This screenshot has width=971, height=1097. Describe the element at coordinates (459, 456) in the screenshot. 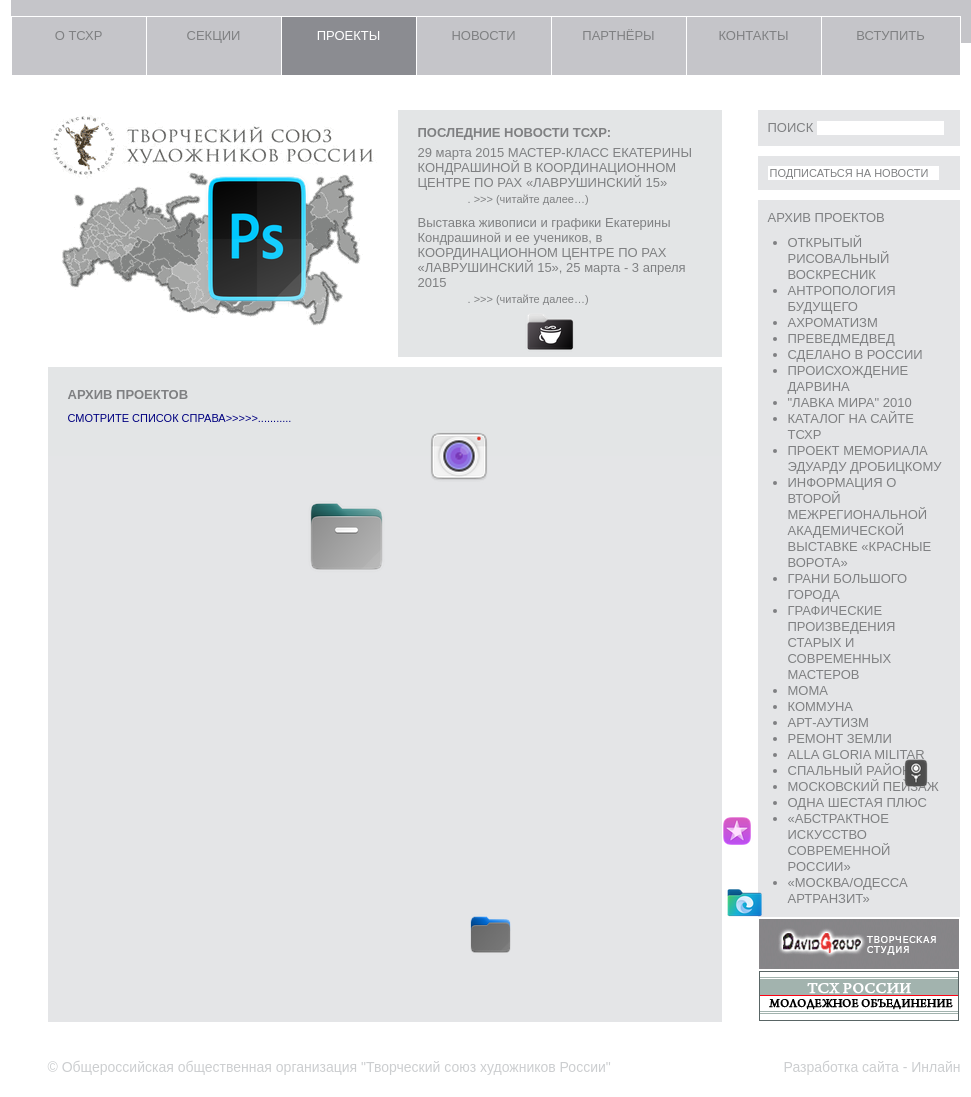

I see `open cheese webcam application` at that location.